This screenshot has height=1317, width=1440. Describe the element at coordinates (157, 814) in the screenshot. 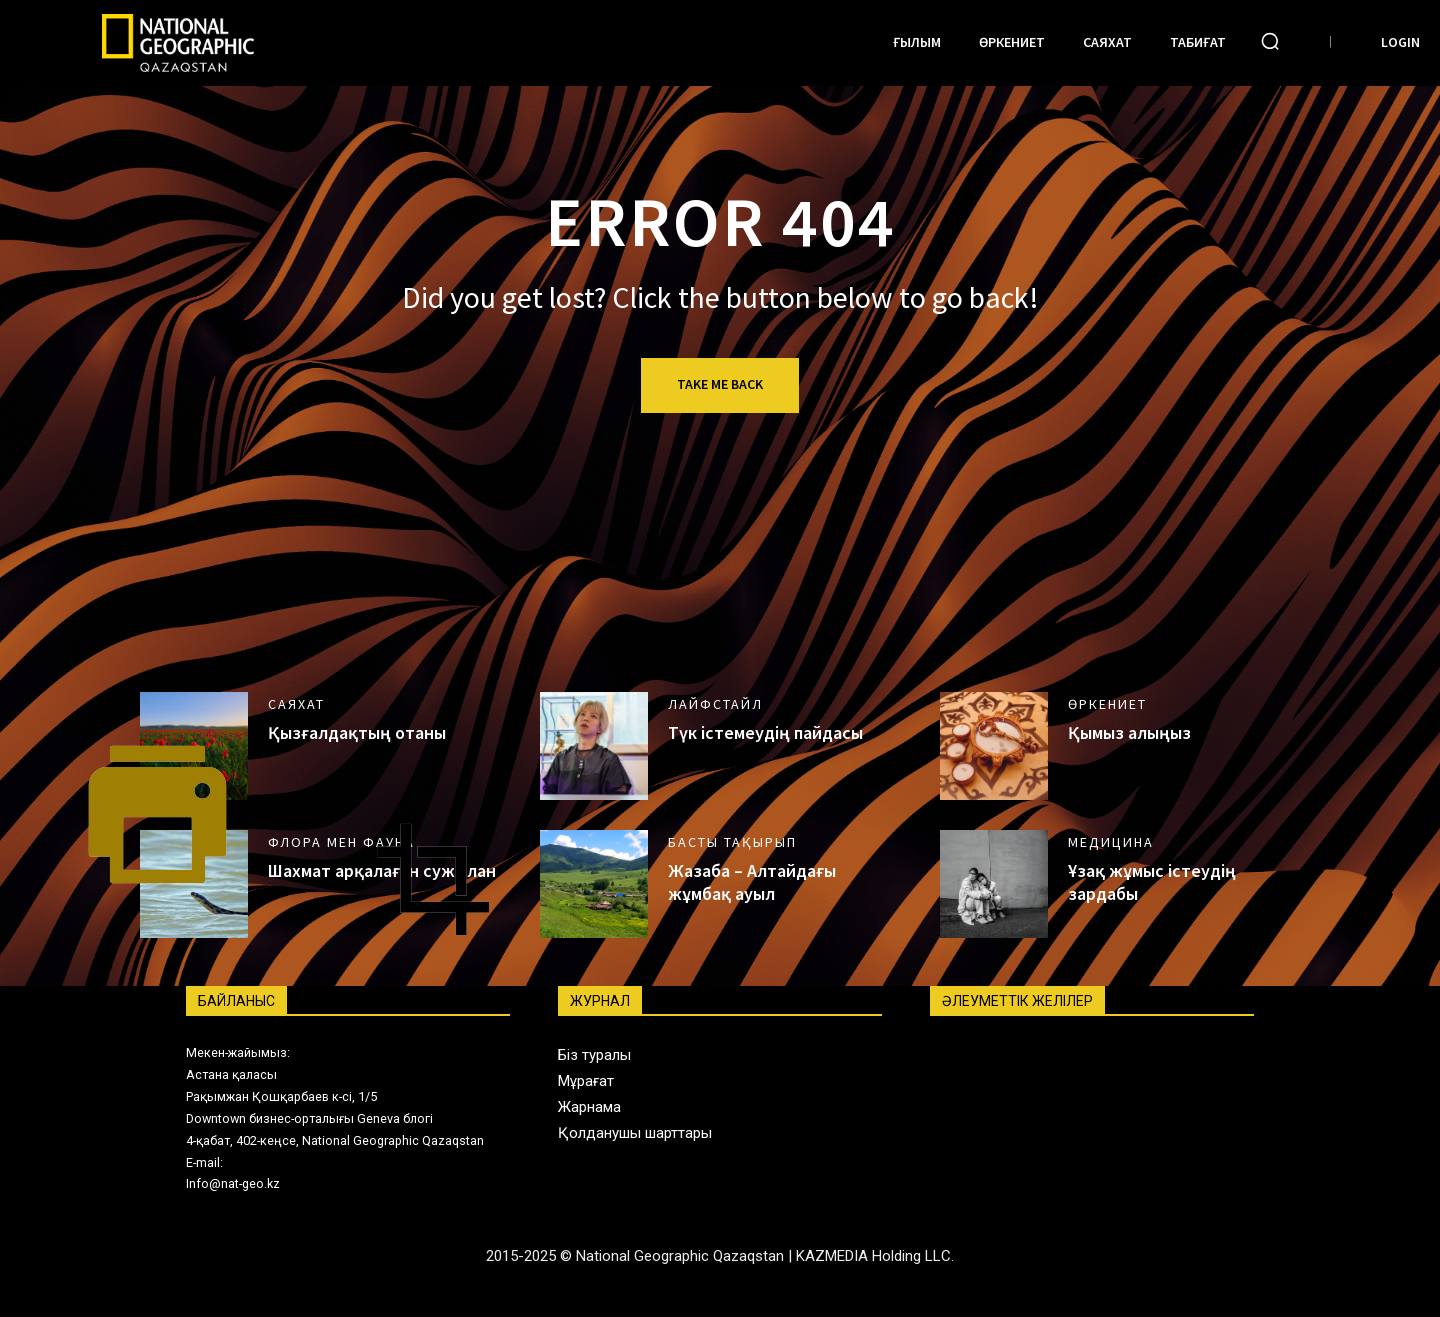

I see `print this document` at that location.